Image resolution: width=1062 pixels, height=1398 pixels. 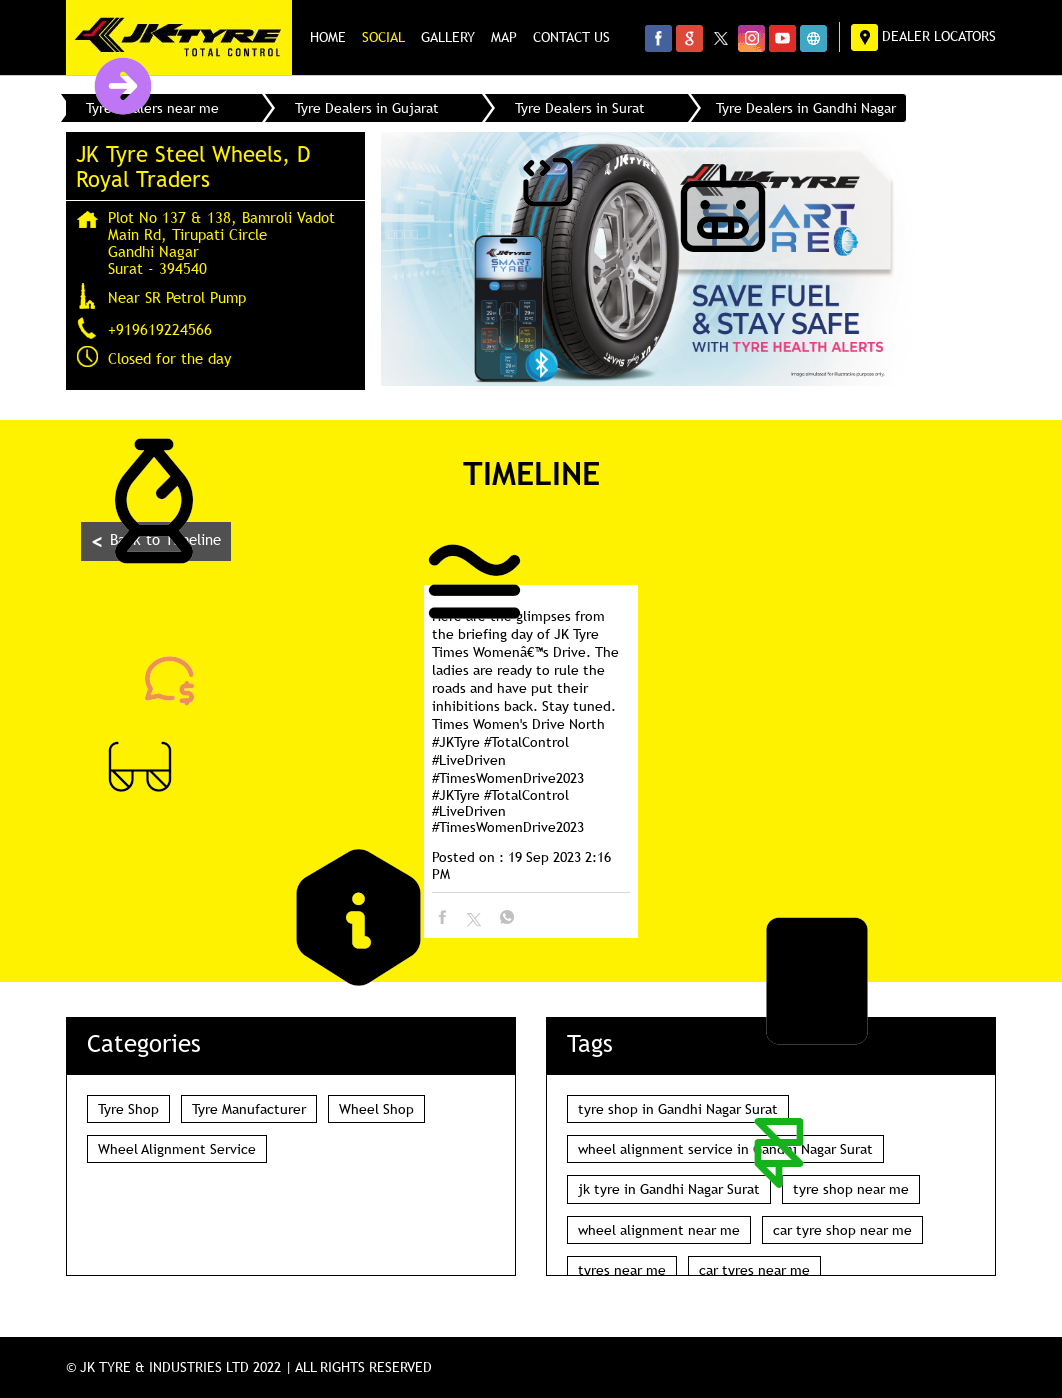 I want to click on view source code, so click(x=548, y=182).